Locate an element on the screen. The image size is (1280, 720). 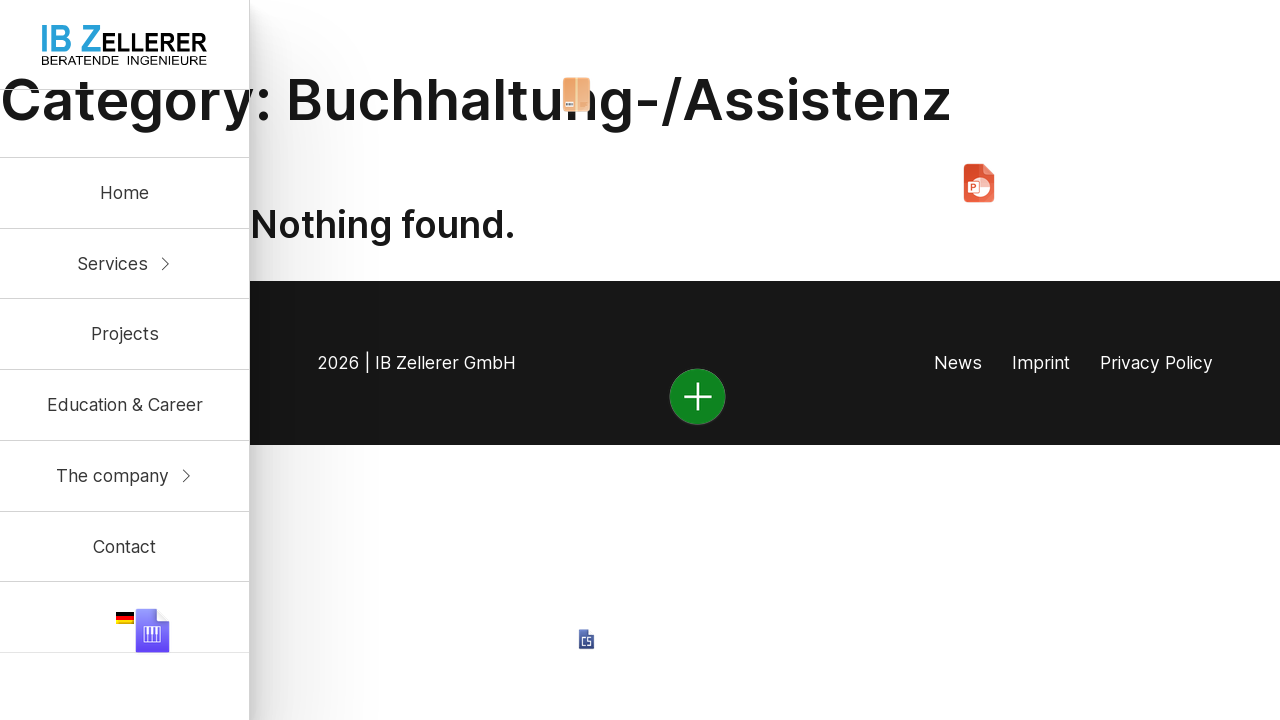
compressed or archived file type is located at coordinates (576, 94).